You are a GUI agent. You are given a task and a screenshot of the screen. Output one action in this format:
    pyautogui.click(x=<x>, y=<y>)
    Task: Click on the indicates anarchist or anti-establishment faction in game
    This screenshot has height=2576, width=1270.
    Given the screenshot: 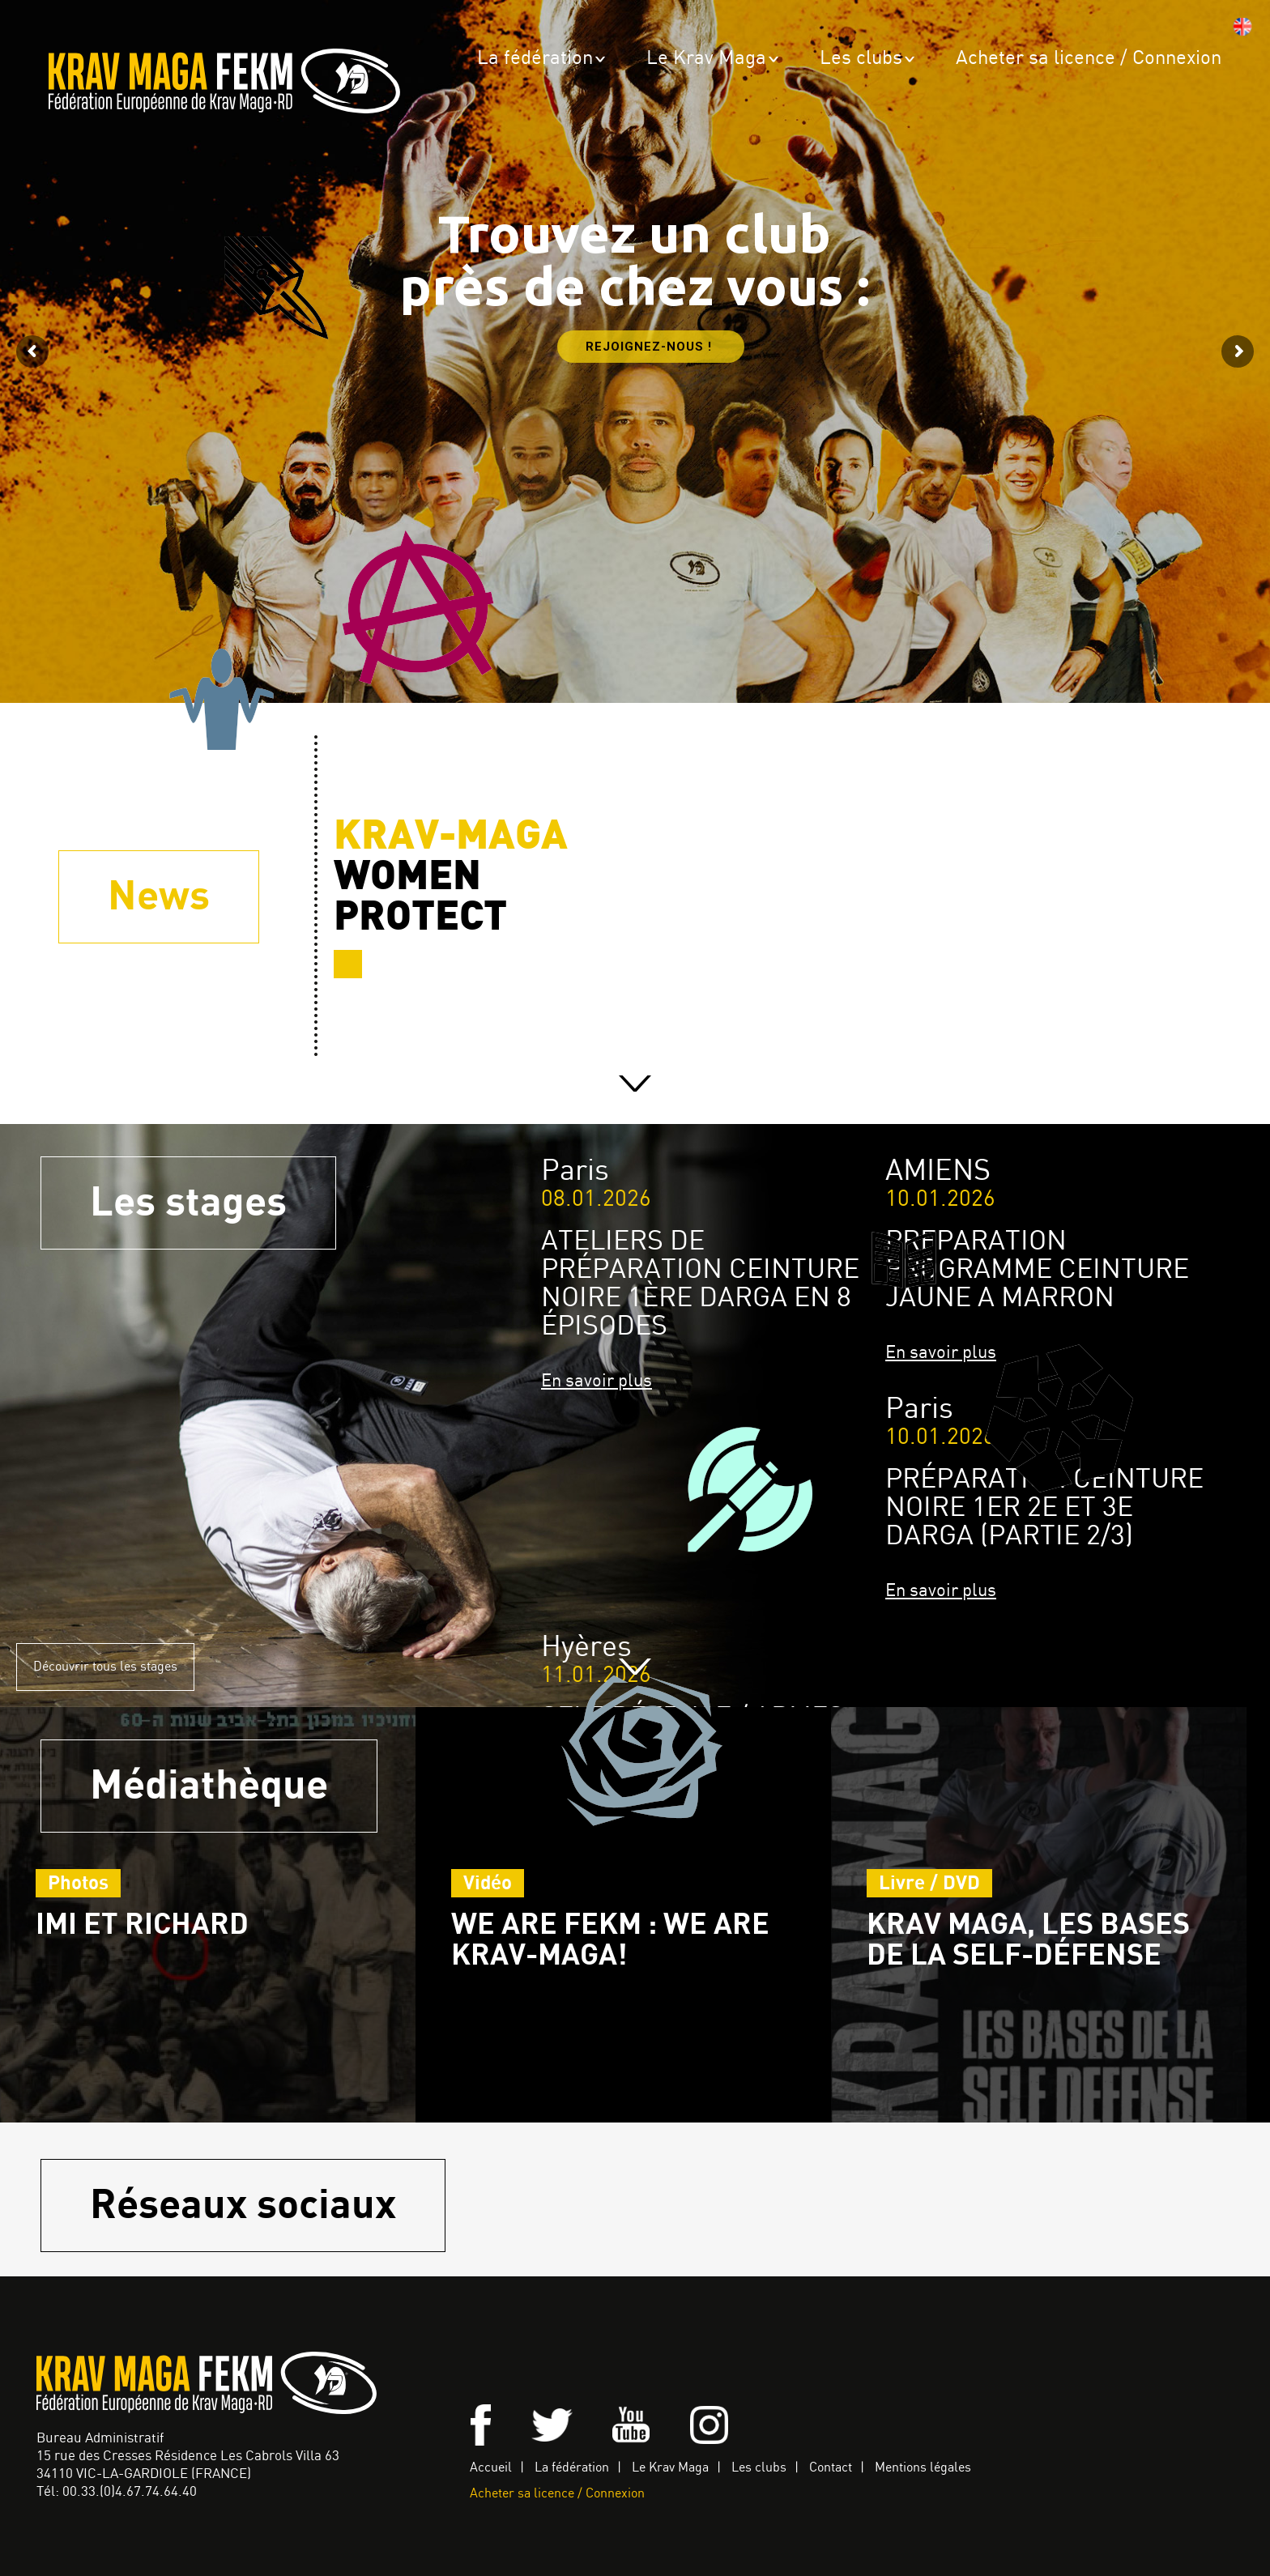 What is the action you would take?
    pyautogui.click(x=418, y=608)
    